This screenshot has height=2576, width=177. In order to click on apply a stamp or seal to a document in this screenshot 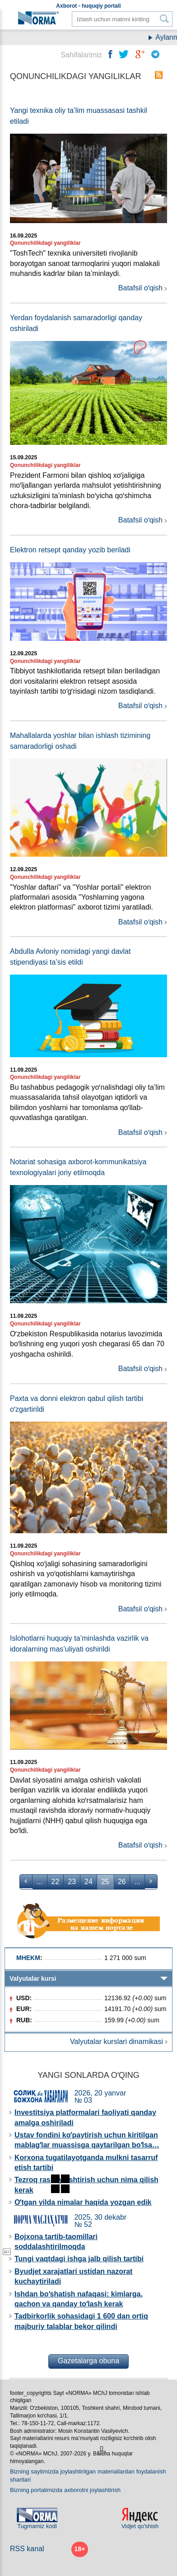, I will do `click(102, 2451)`.